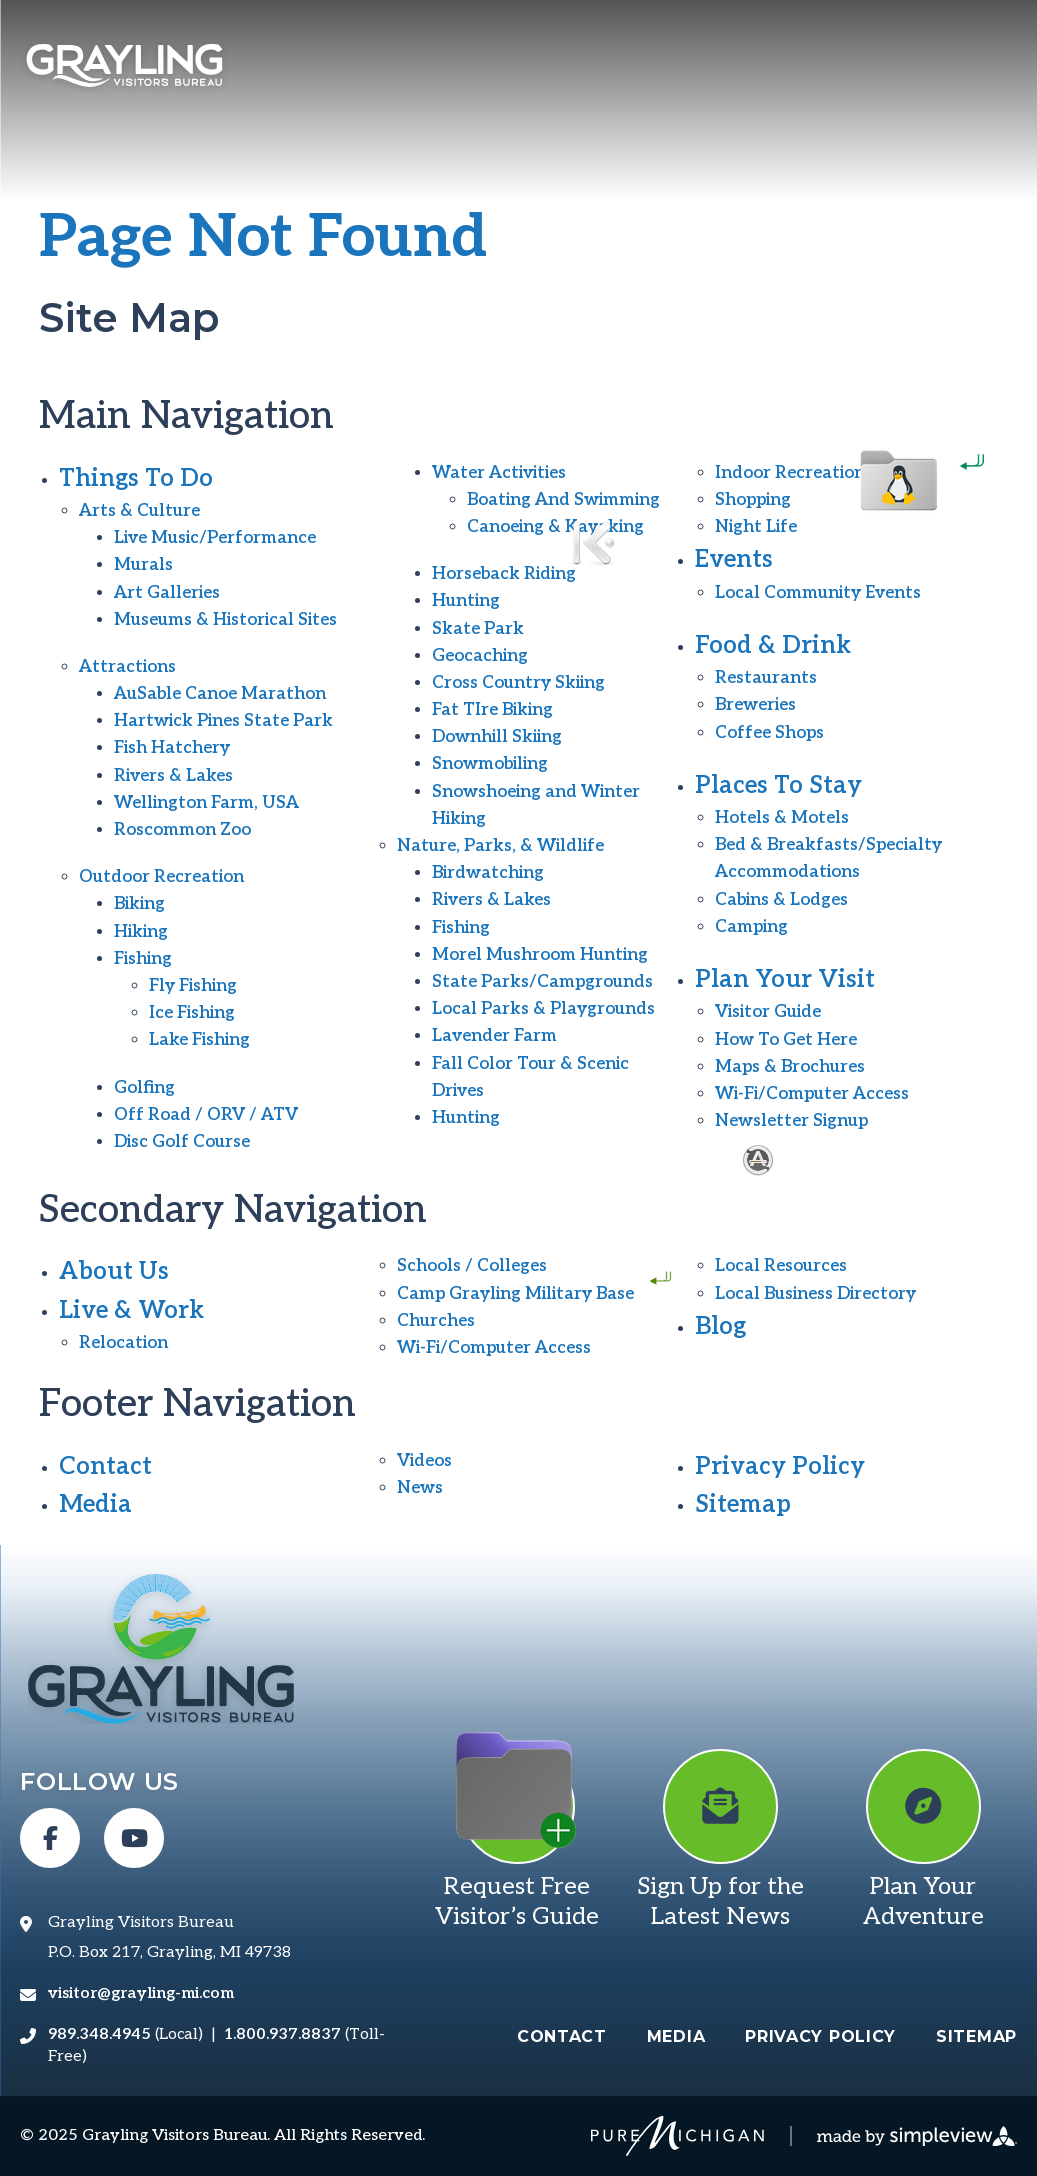  What do you see at coordinates (593, 543) in the screenshot?
I see `go to the first item in a list or sequence` at bounding box center [593, 543].